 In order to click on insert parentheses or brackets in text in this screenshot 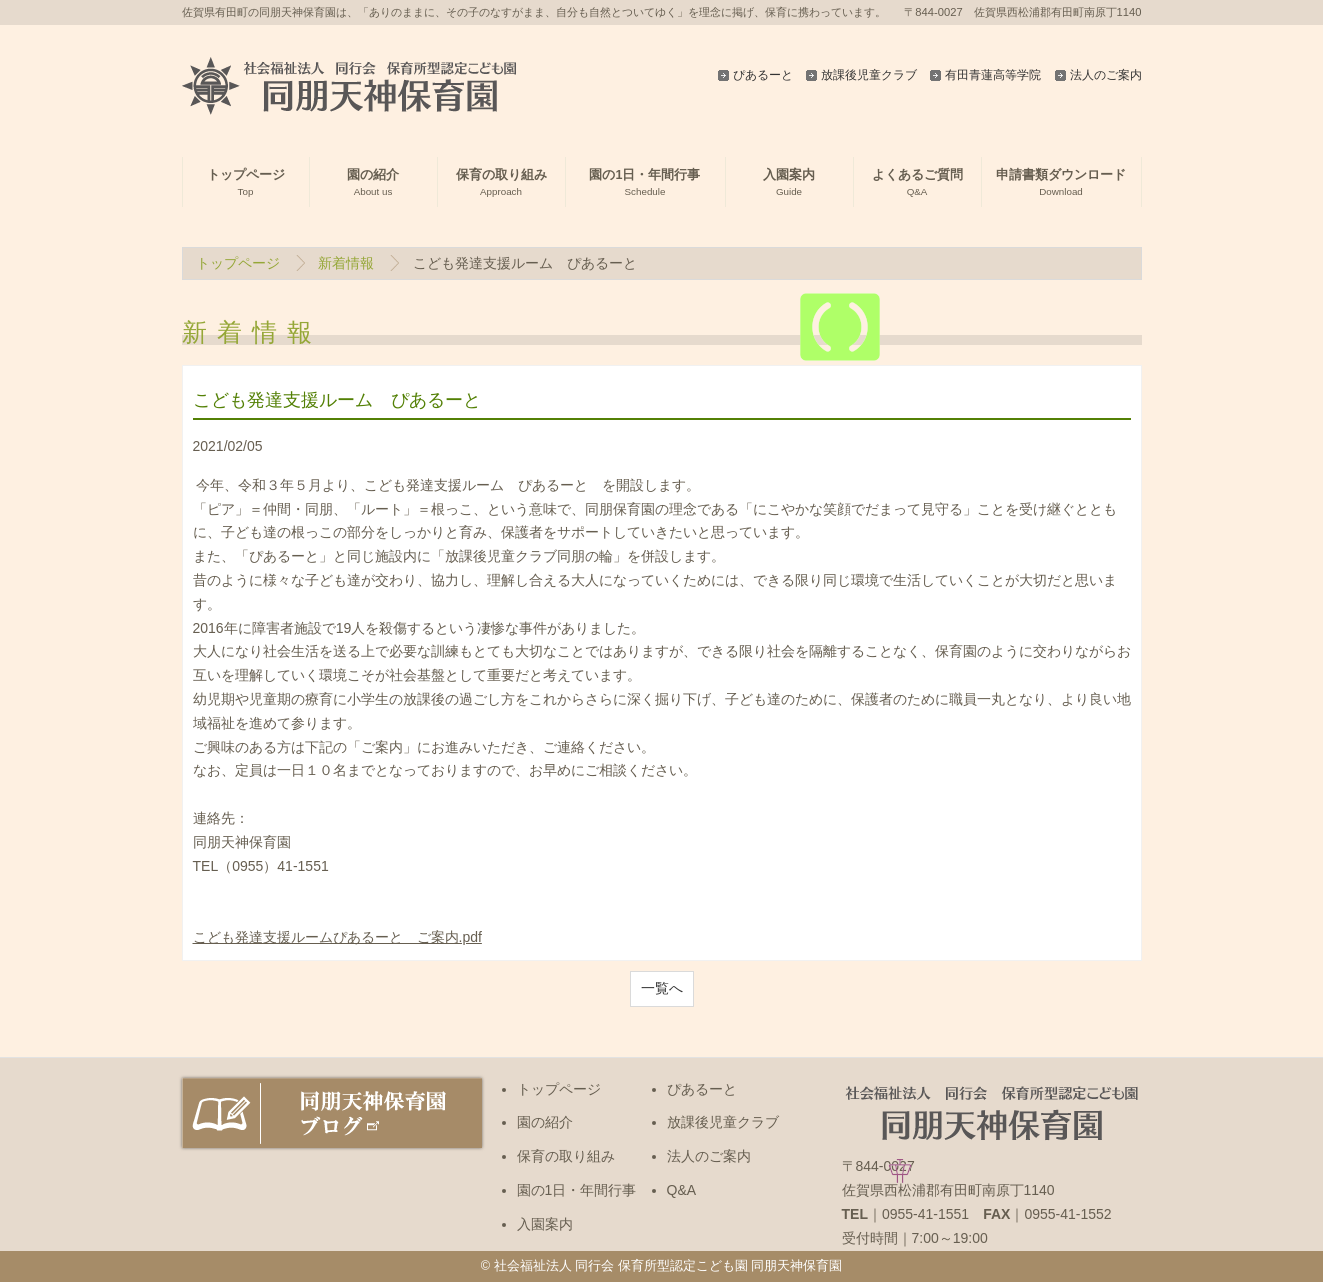, I will do `click(840, 327)`.